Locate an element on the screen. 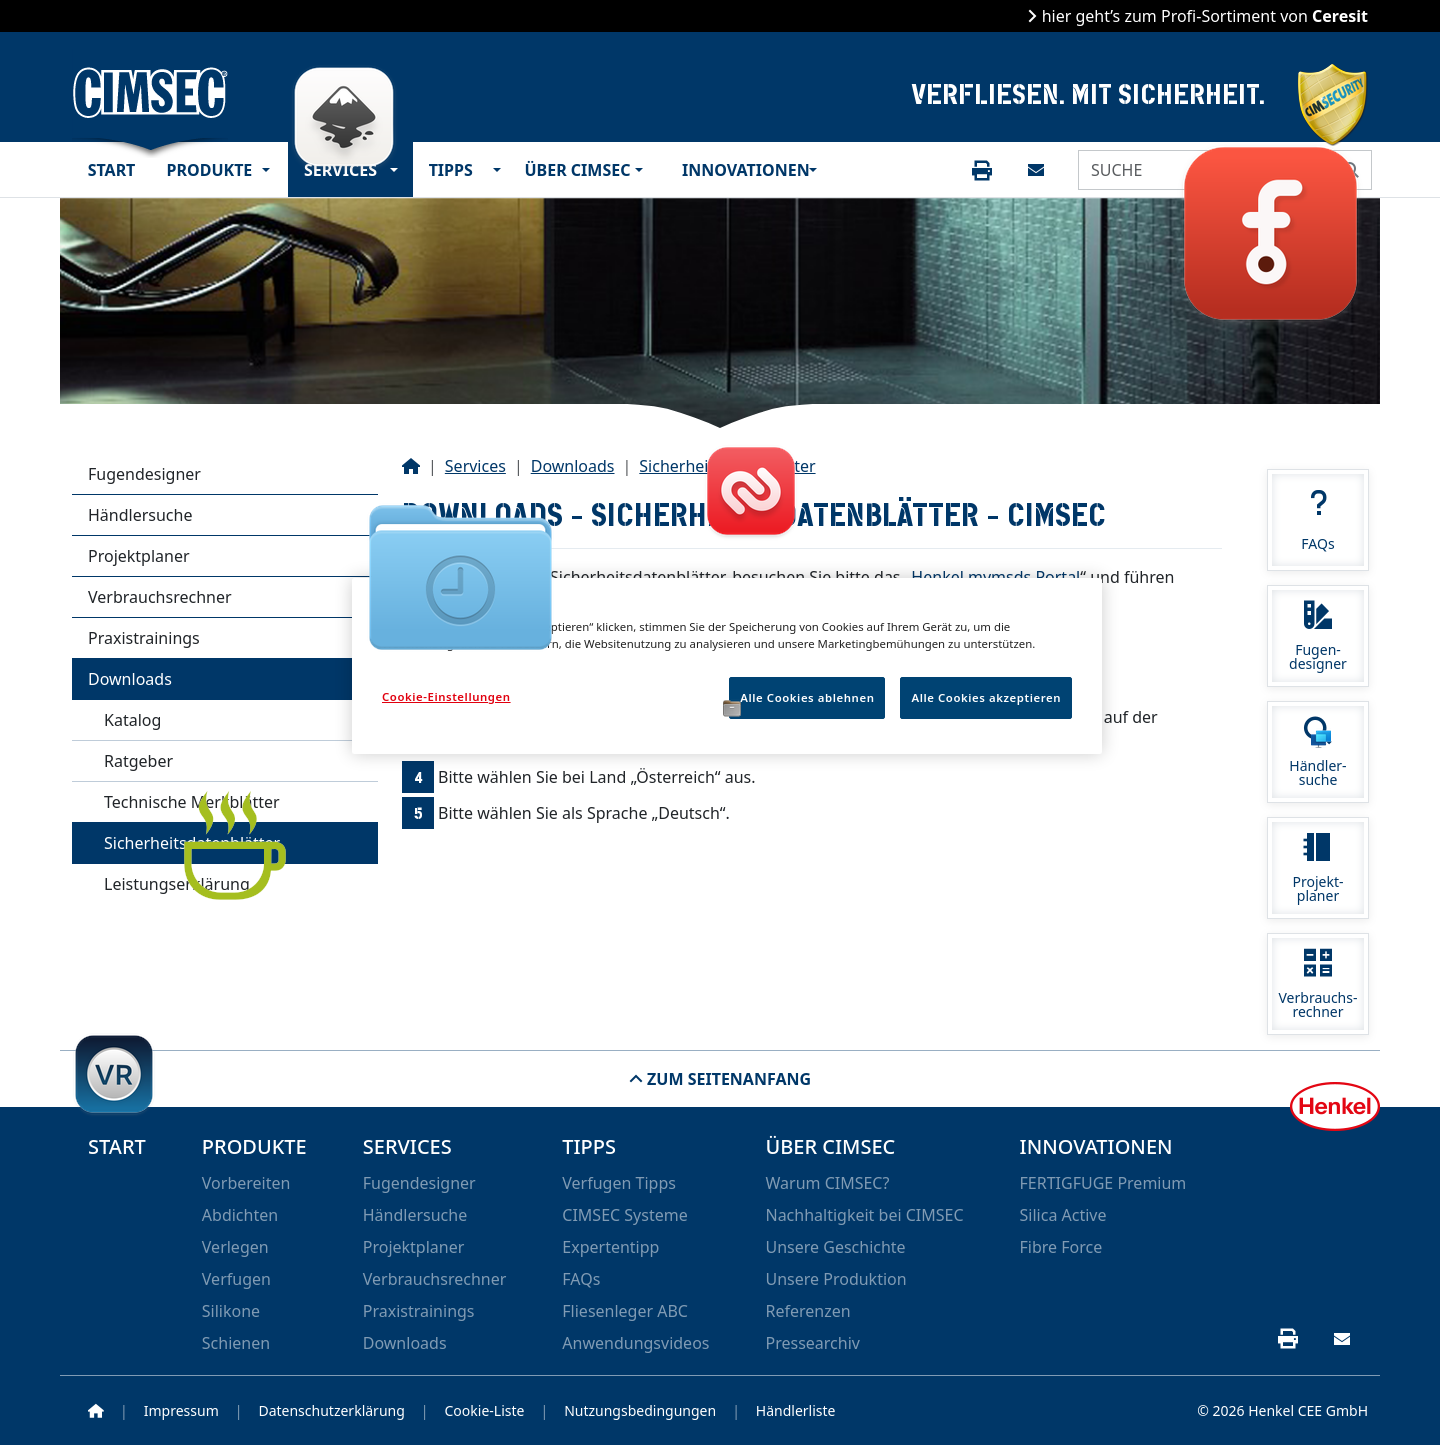 The width and height of the screenshot is (1440, 1445). launch VR monitor application is located at coordinates (114, 1074).